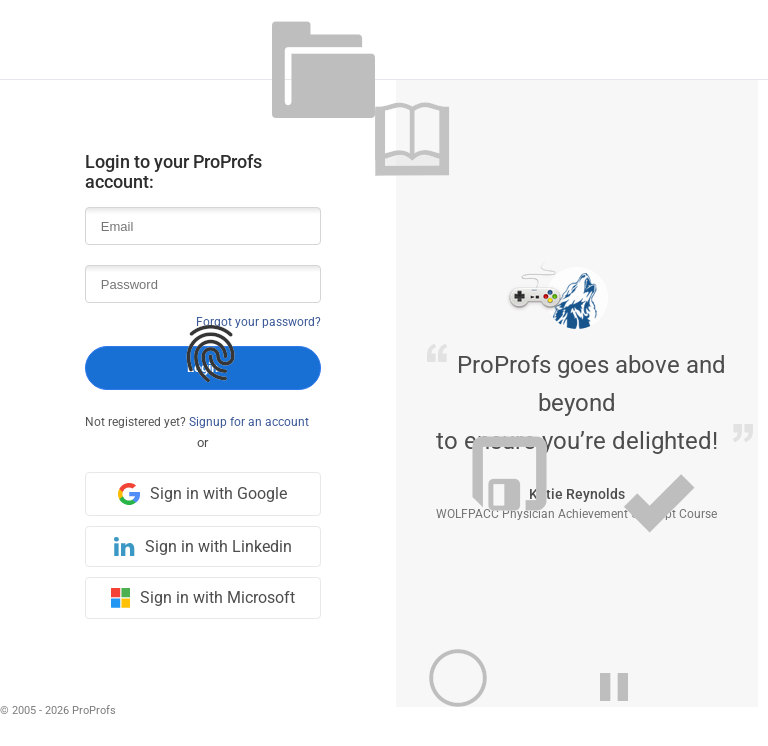  I want to click on save current file or document, so click(509, 473).